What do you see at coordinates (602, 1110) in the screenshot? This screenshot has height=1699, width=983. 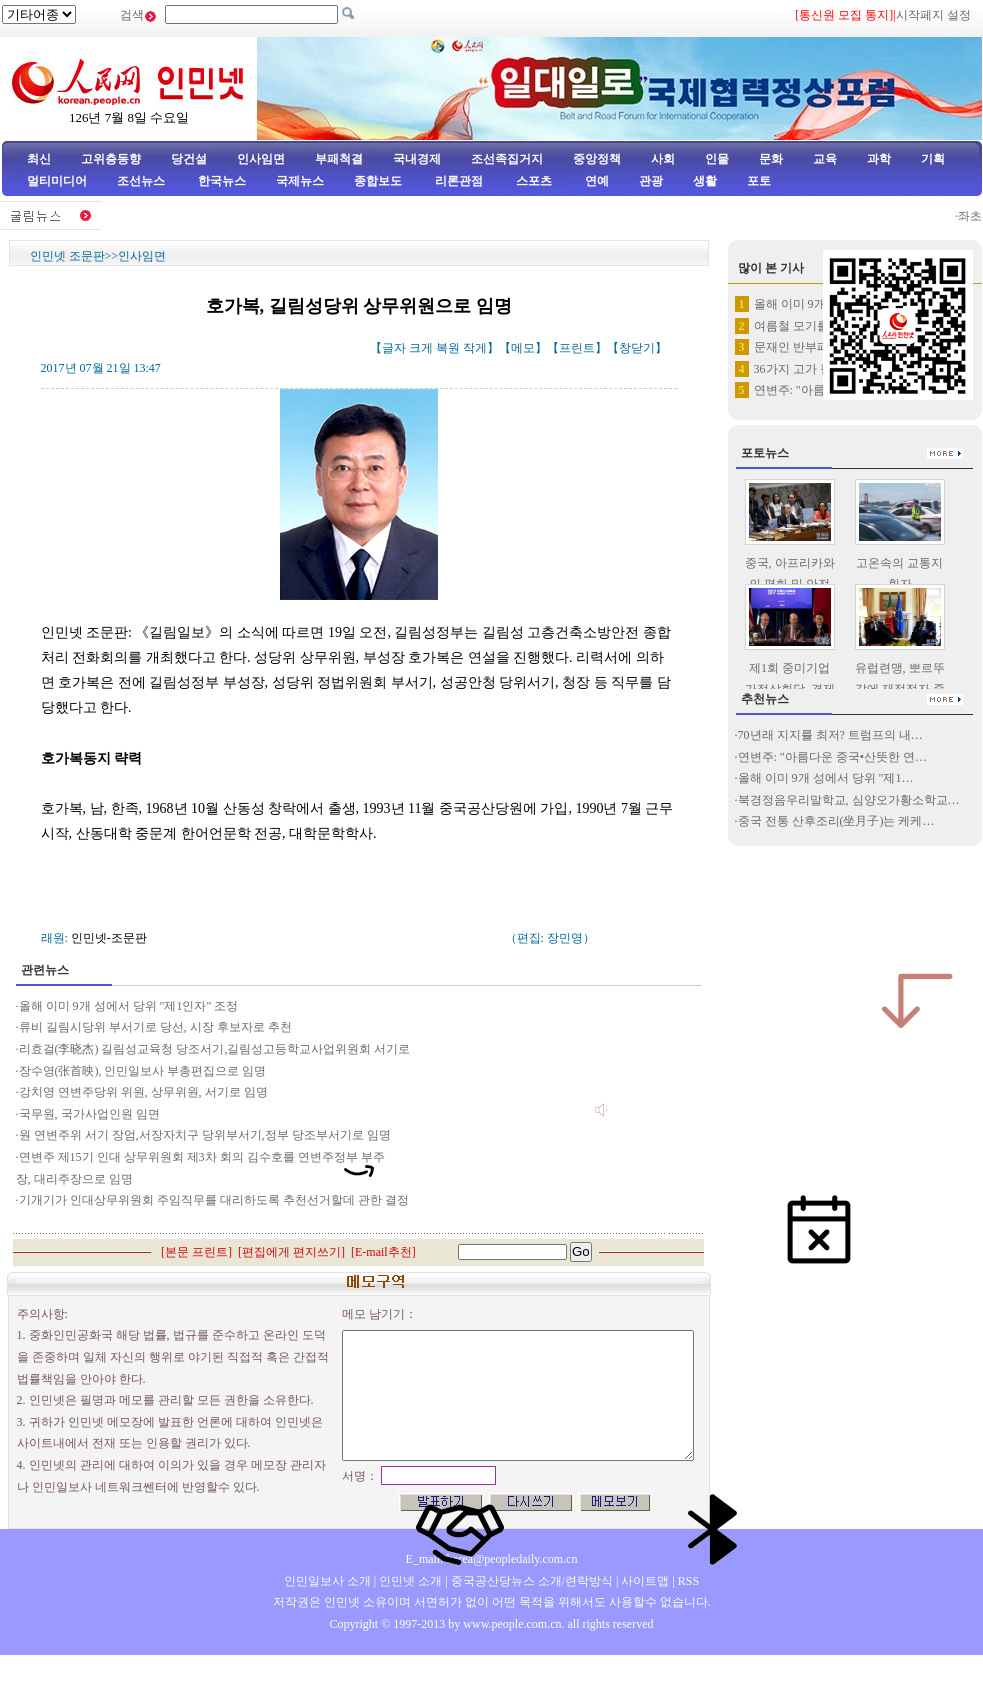 I see `adjust volume to low level` at bounding box center [602, 1110].